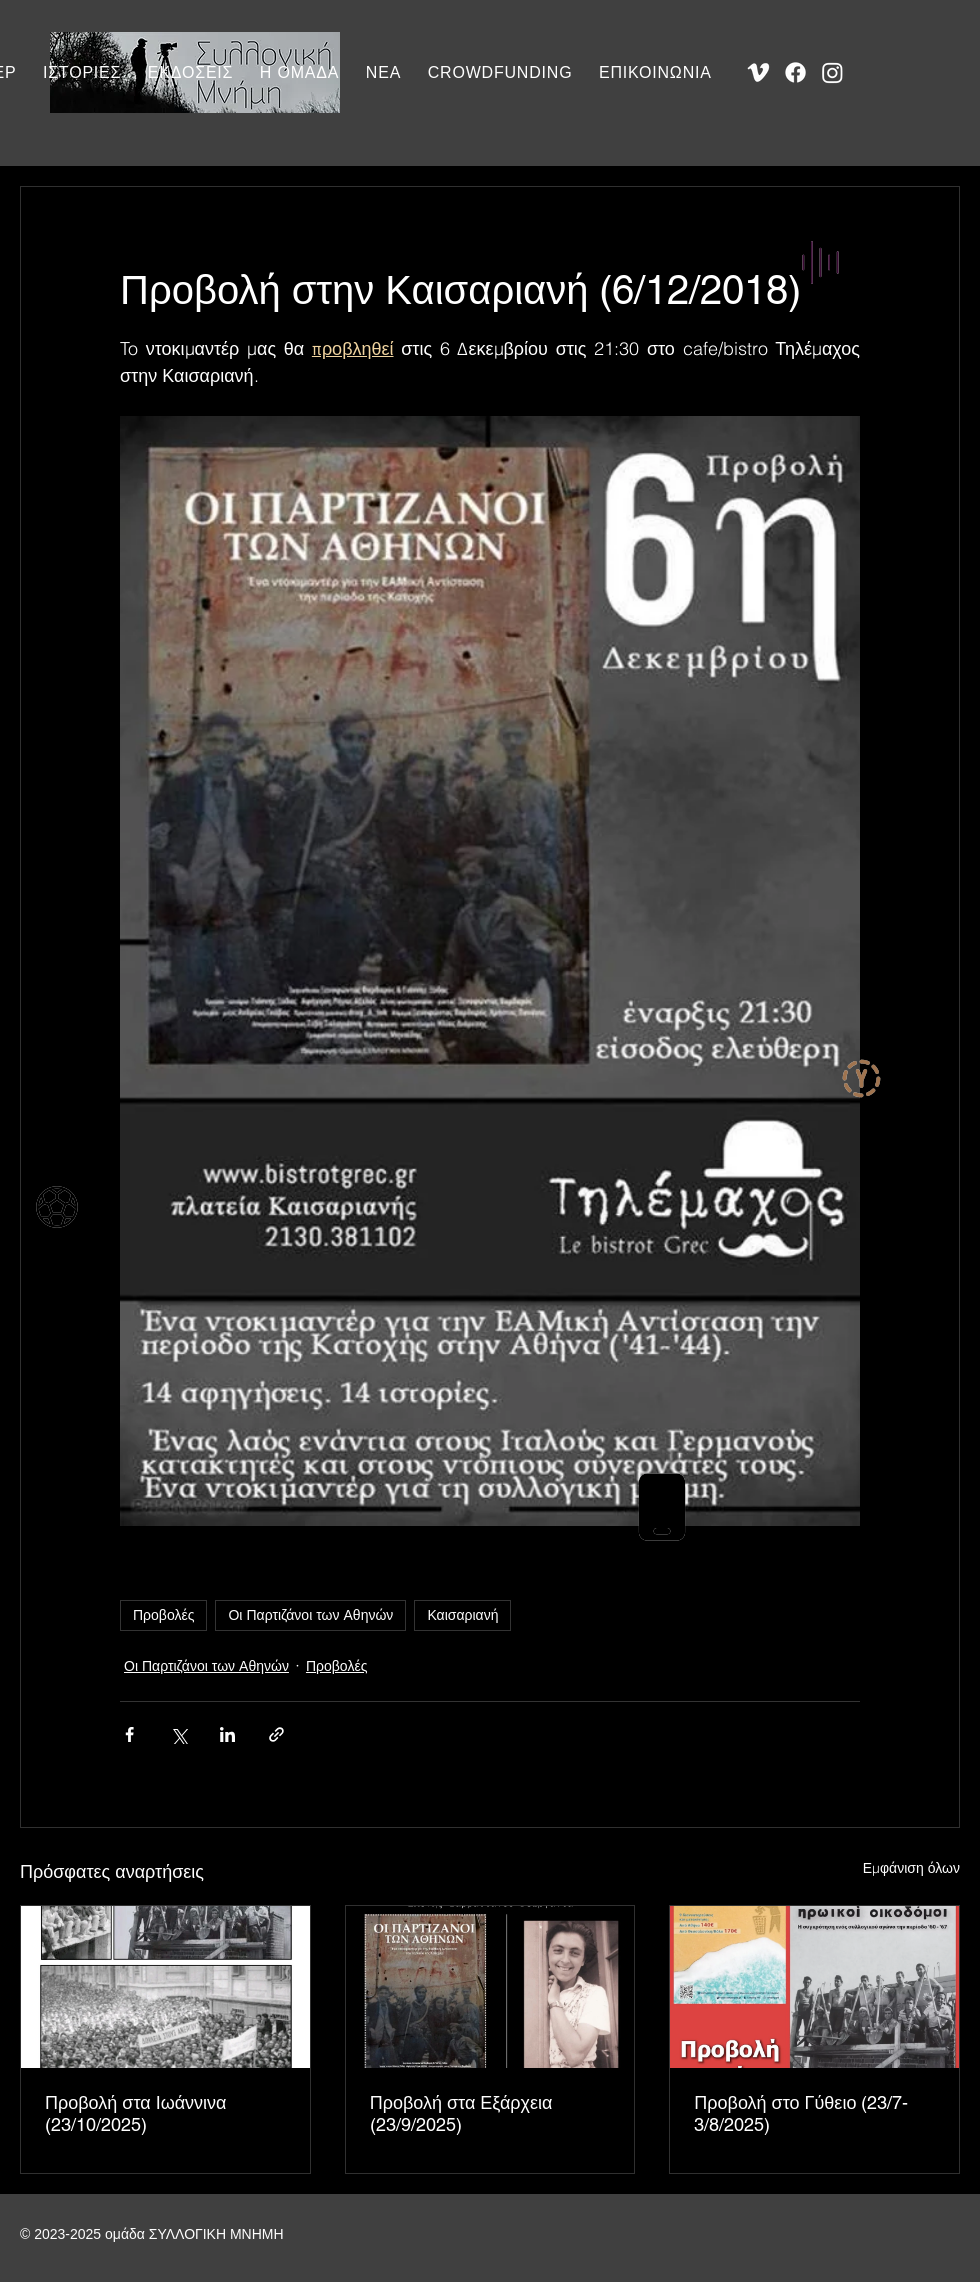 The image size is (980, 2282). What do you see at coordinates (861, 1078) in the screenshot?
I see `indicates a pending or in-progress status for item Y` at bounding box center [861, 1078].